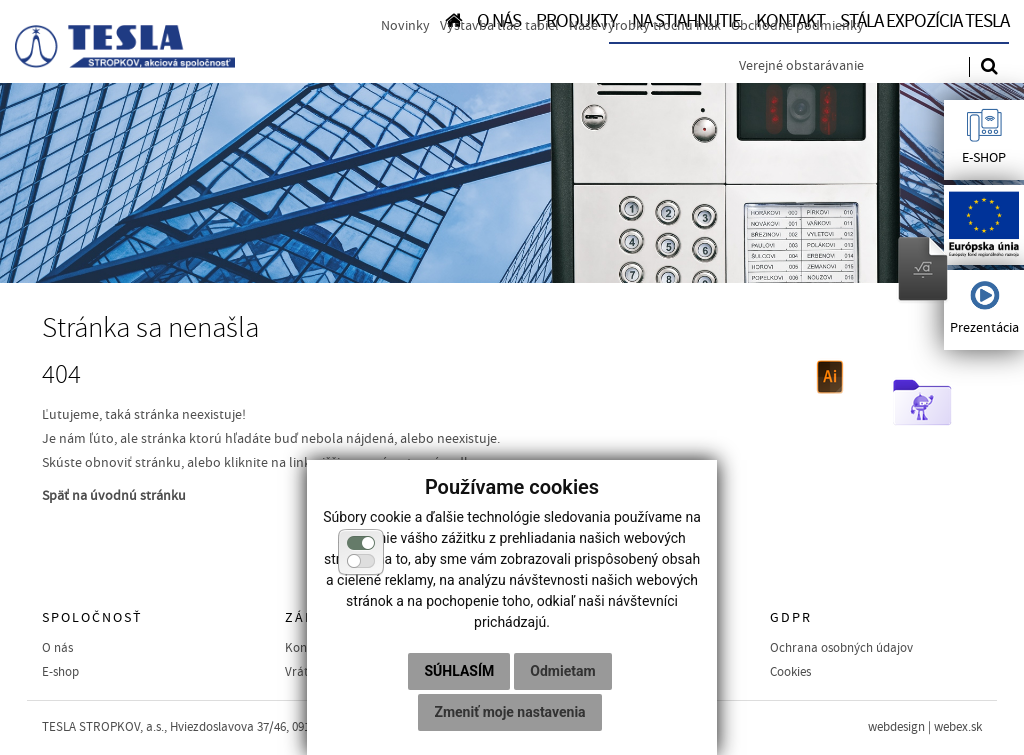 The width and height of the screenshot is (1024, 755). Describe the element at coordinates (922, 404) in the screenshot. I see `open the maui framework project folder` at that location.